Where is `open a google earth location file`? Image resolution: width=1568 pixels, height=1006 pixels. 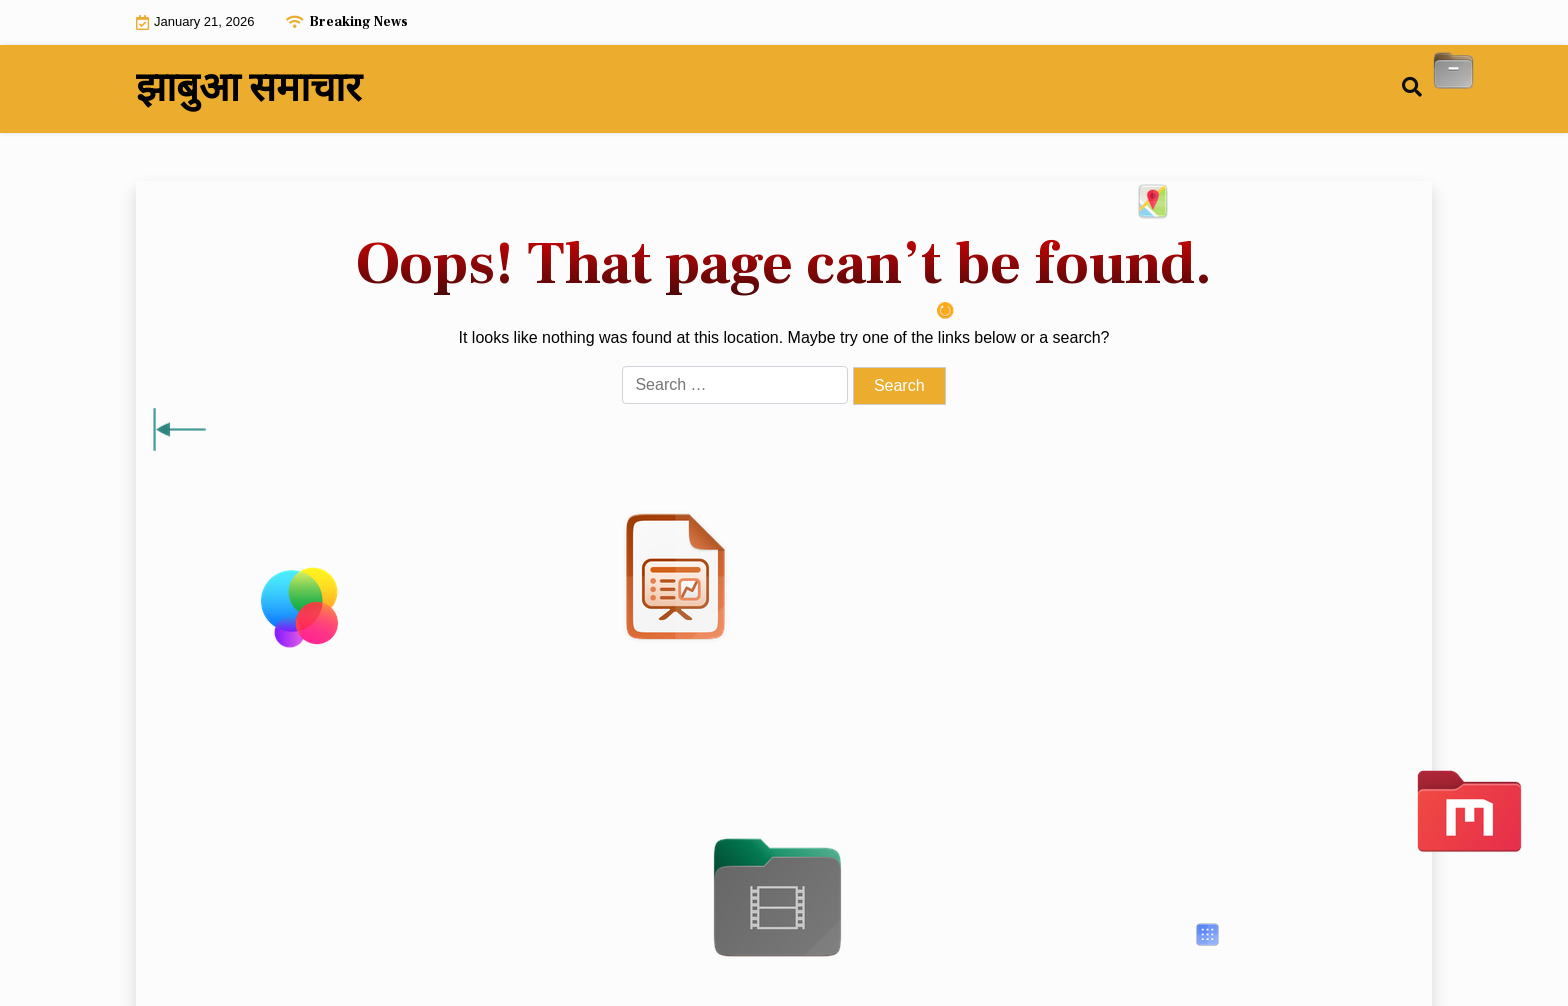 open a google earth location file is located at coordinates (1153, 201).